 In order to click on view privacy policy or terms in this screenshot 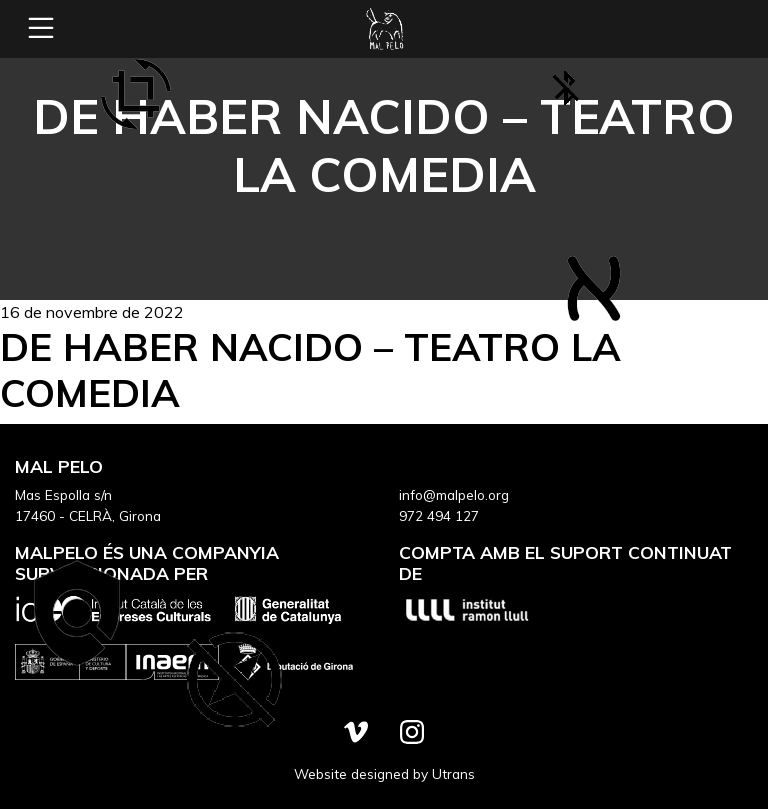, I will do `click(77, 613)`.